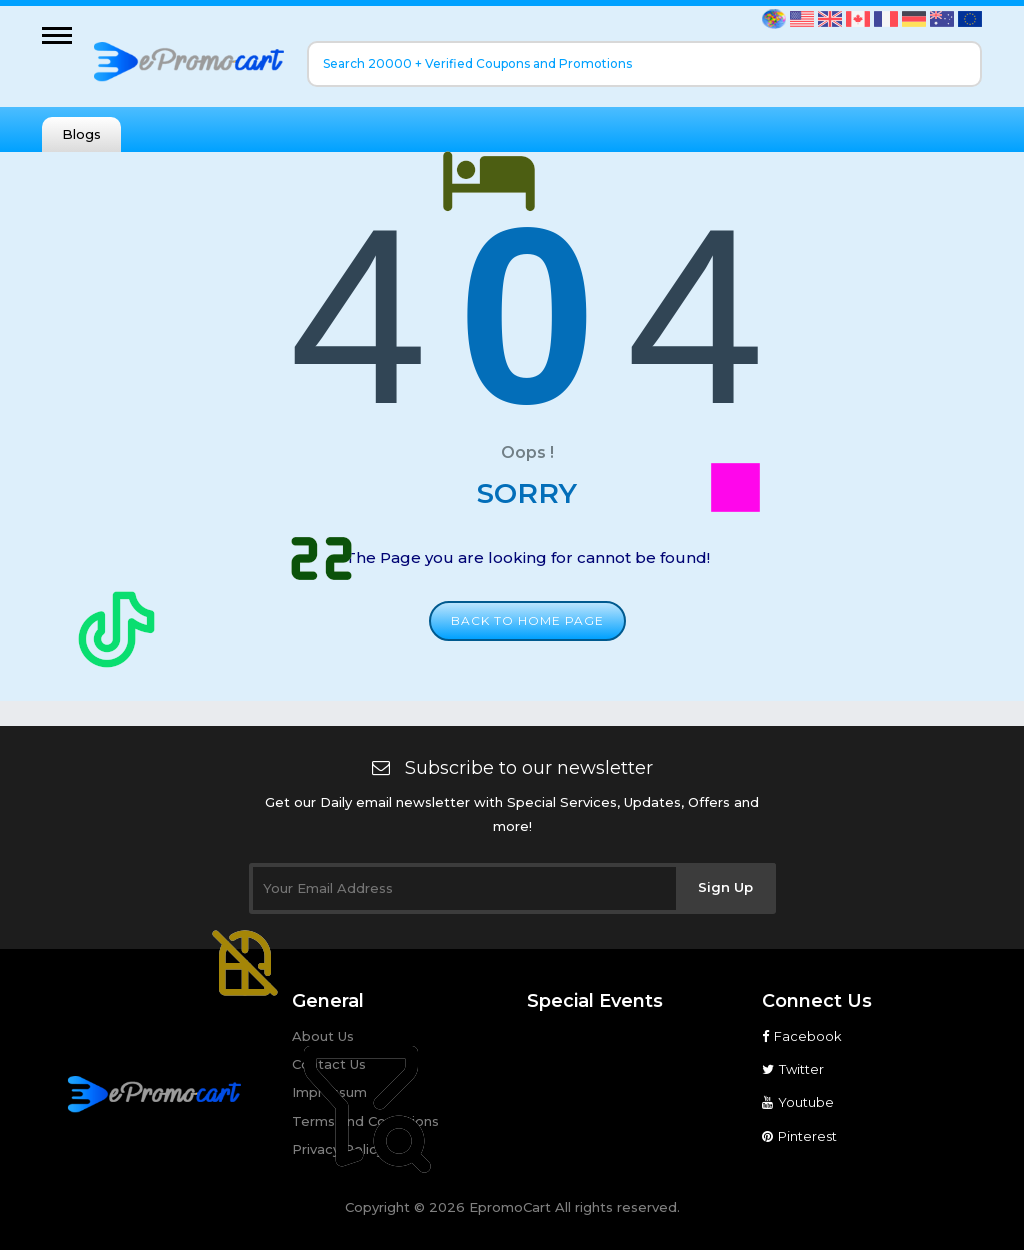 The width and height of the screenshot is (1024, 1250). What do you see at coordinates (321, 558) in the screenshot?
I see `indicates item number 22 in a list or sequence` at bounding box center [321, 558].